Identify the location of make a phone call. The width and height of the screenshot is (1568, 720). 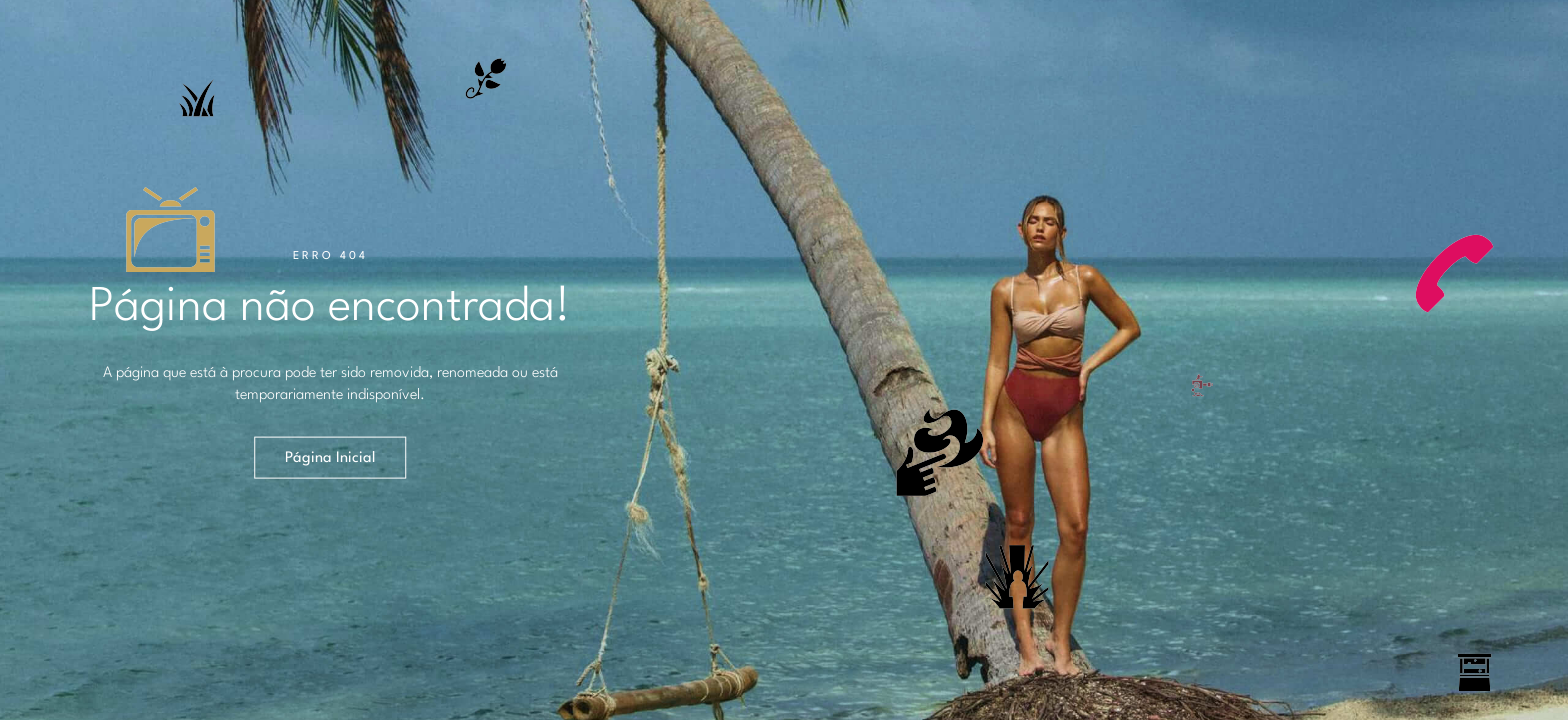
(1454, 273).